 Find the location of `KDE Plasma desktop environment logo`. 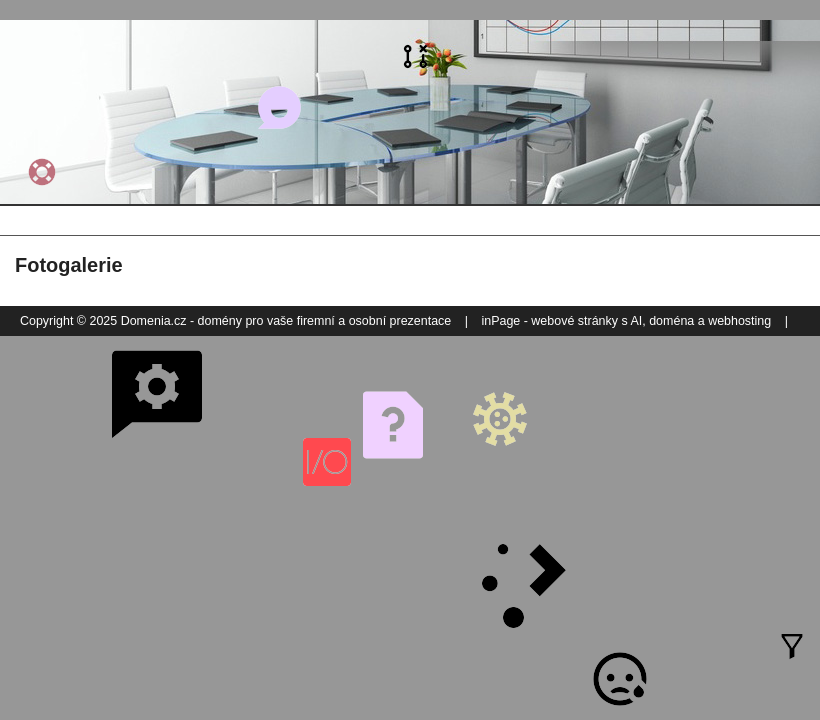

KDE Plasma desktop environment logo is located at coordinates (524, 586).